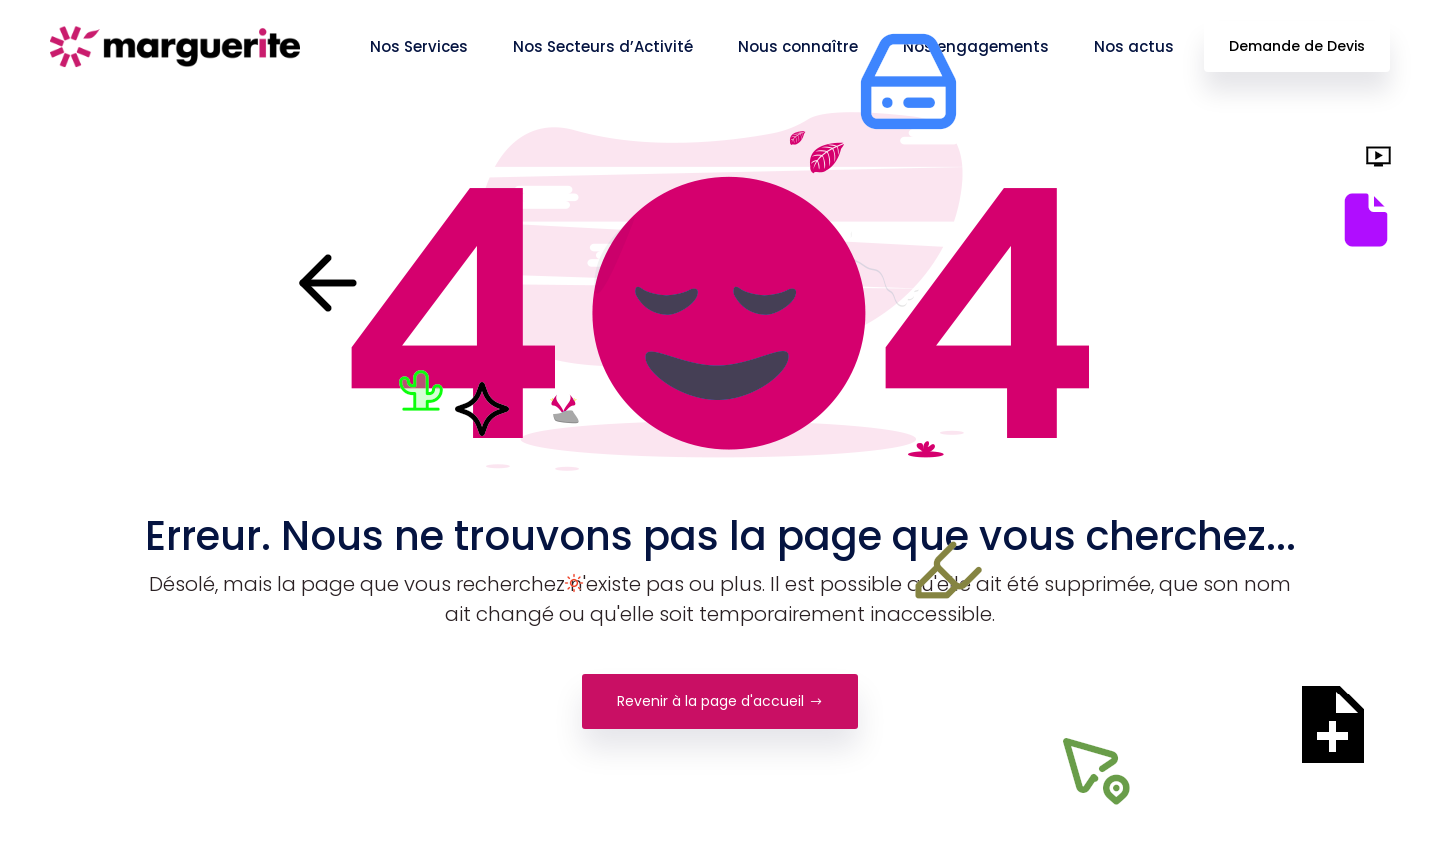 The image size is (1440, 850). I want to click on highlight or mark selected text, so click(947, 570).